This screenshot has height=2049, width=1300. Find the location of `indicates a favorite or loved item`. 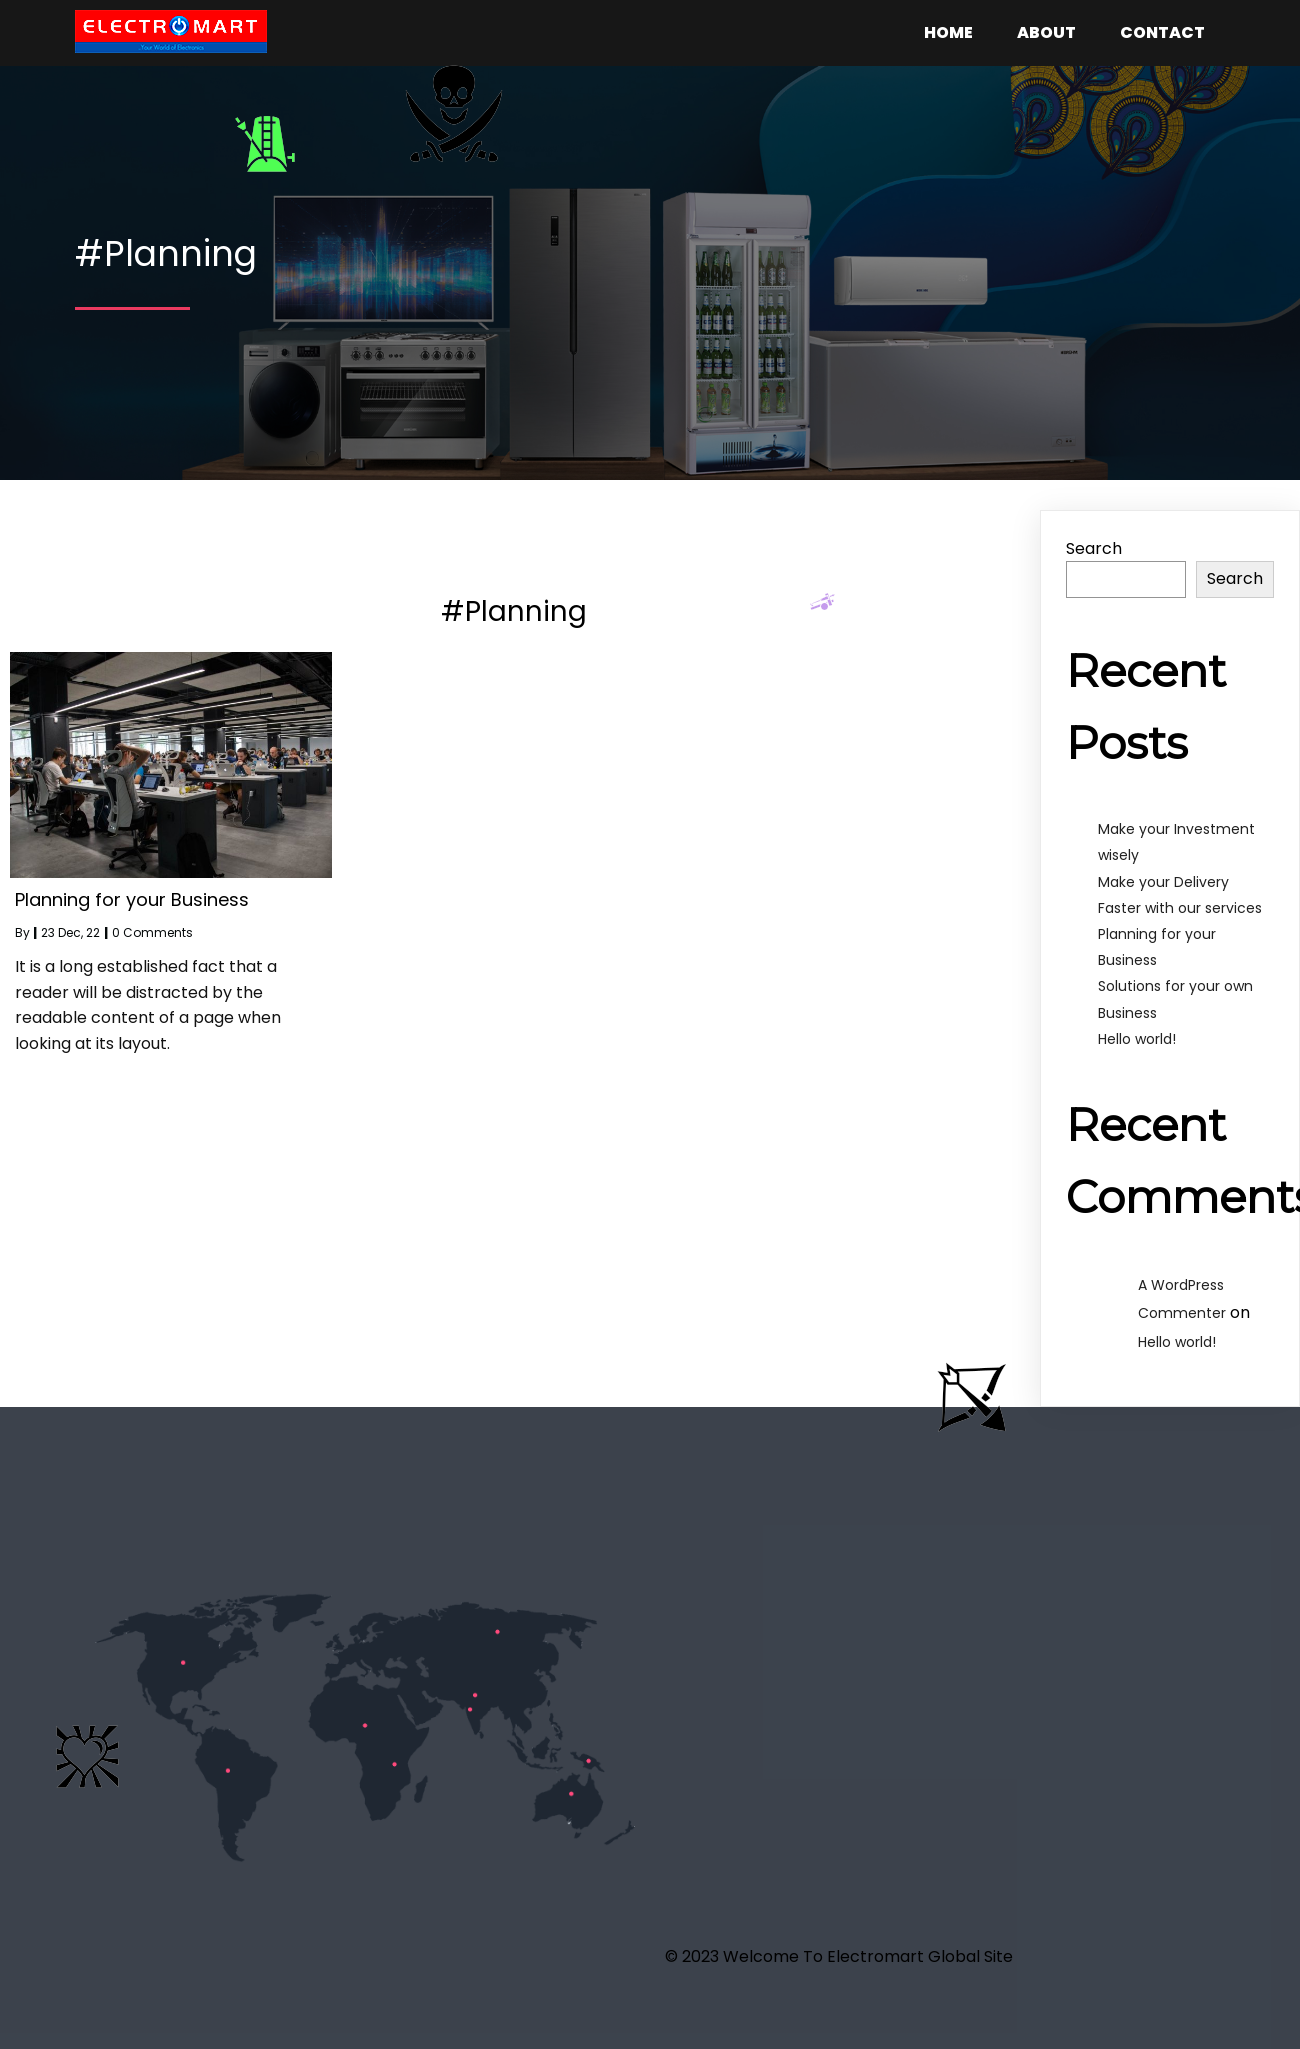

indicates a favorite or loved item is located at coordinates (87, 1756).